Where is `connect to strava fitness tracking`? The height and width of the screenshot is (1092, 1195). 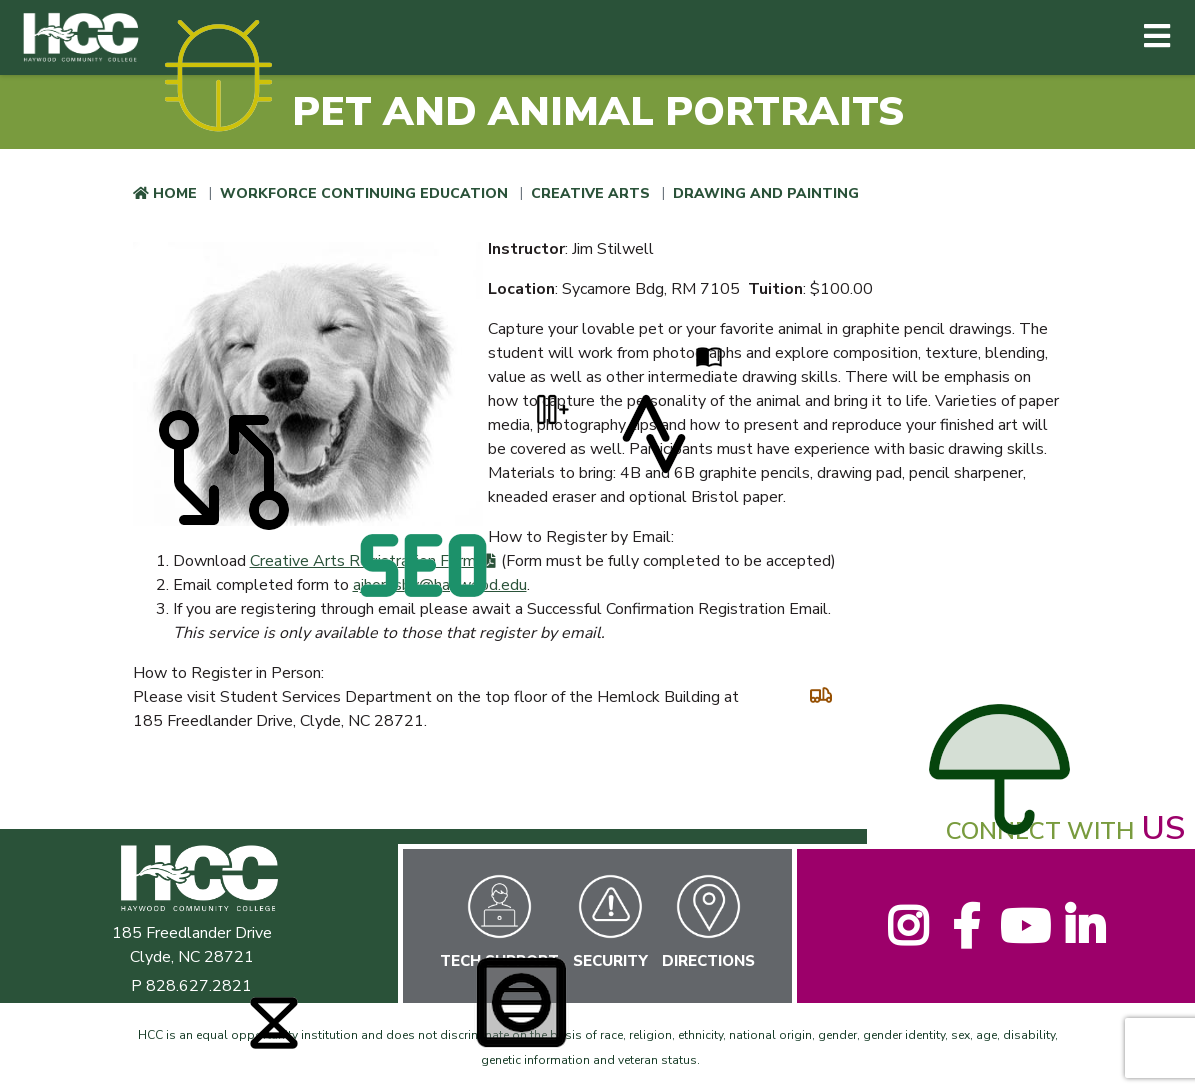 connect to strava fitness tracking is located at coordinates (654, 434).